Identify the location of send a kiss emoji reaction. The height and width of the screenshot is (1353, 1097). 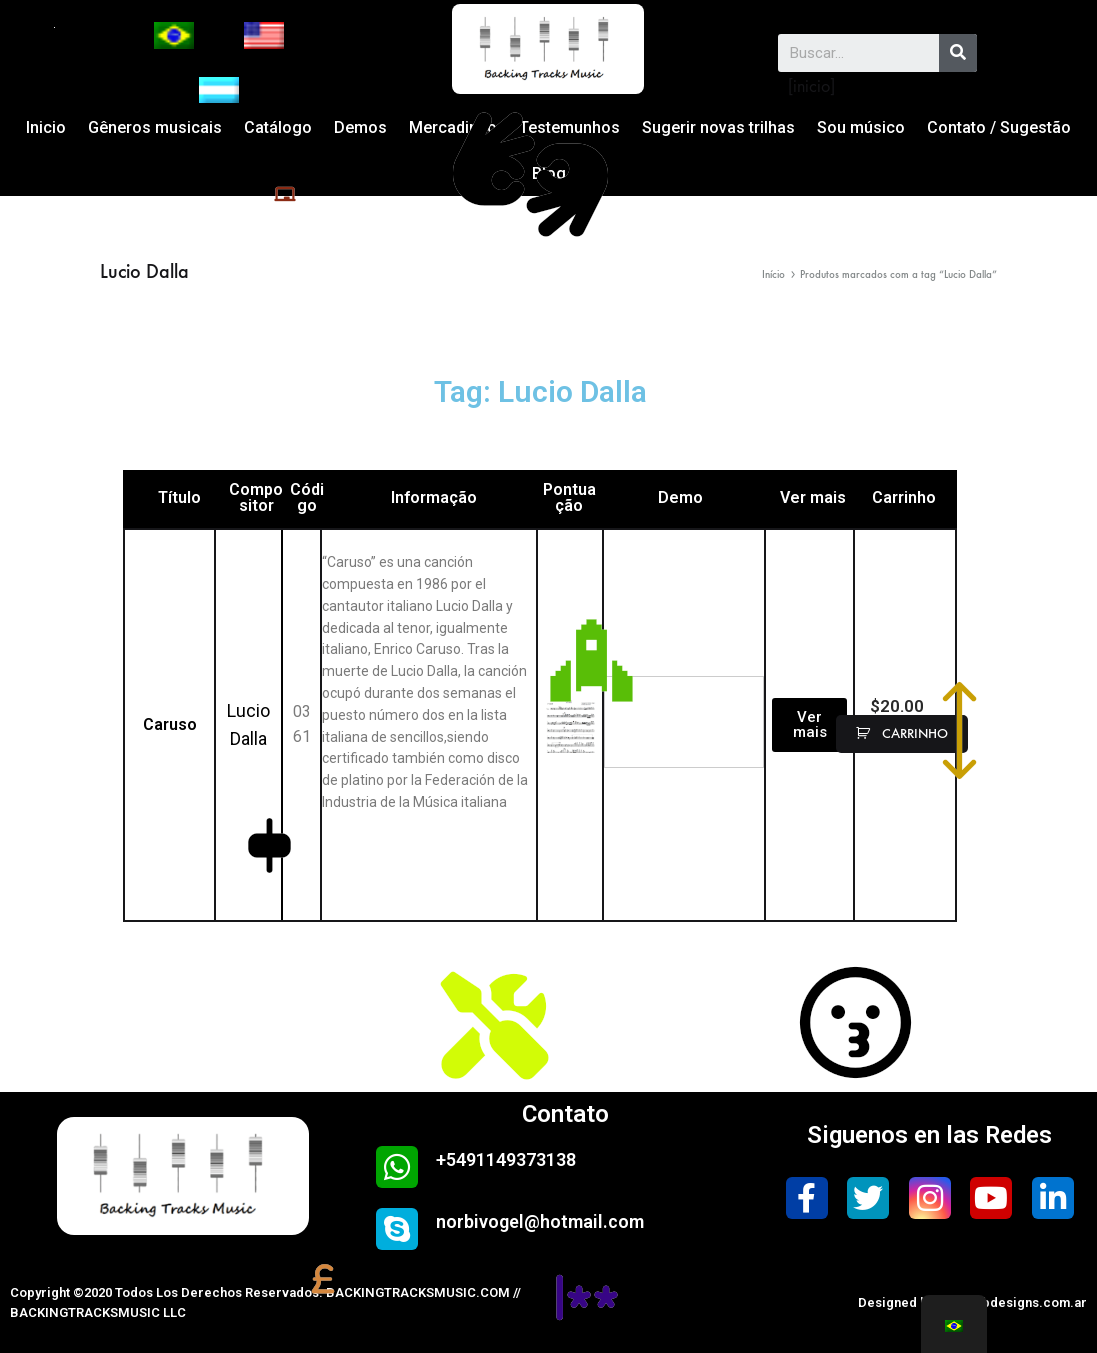
(855, 1022).